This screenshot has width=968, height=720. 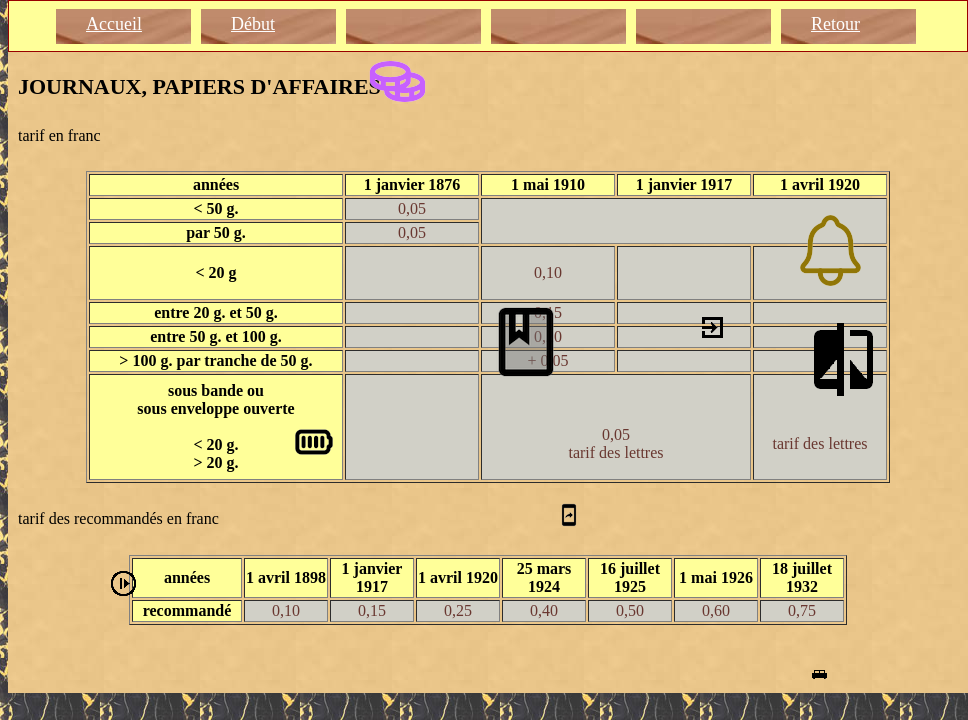 What do you see at coordinates (569, 515) in the screenshot?
I see `share your mobile screen with others` at bounding box center [569, 515].